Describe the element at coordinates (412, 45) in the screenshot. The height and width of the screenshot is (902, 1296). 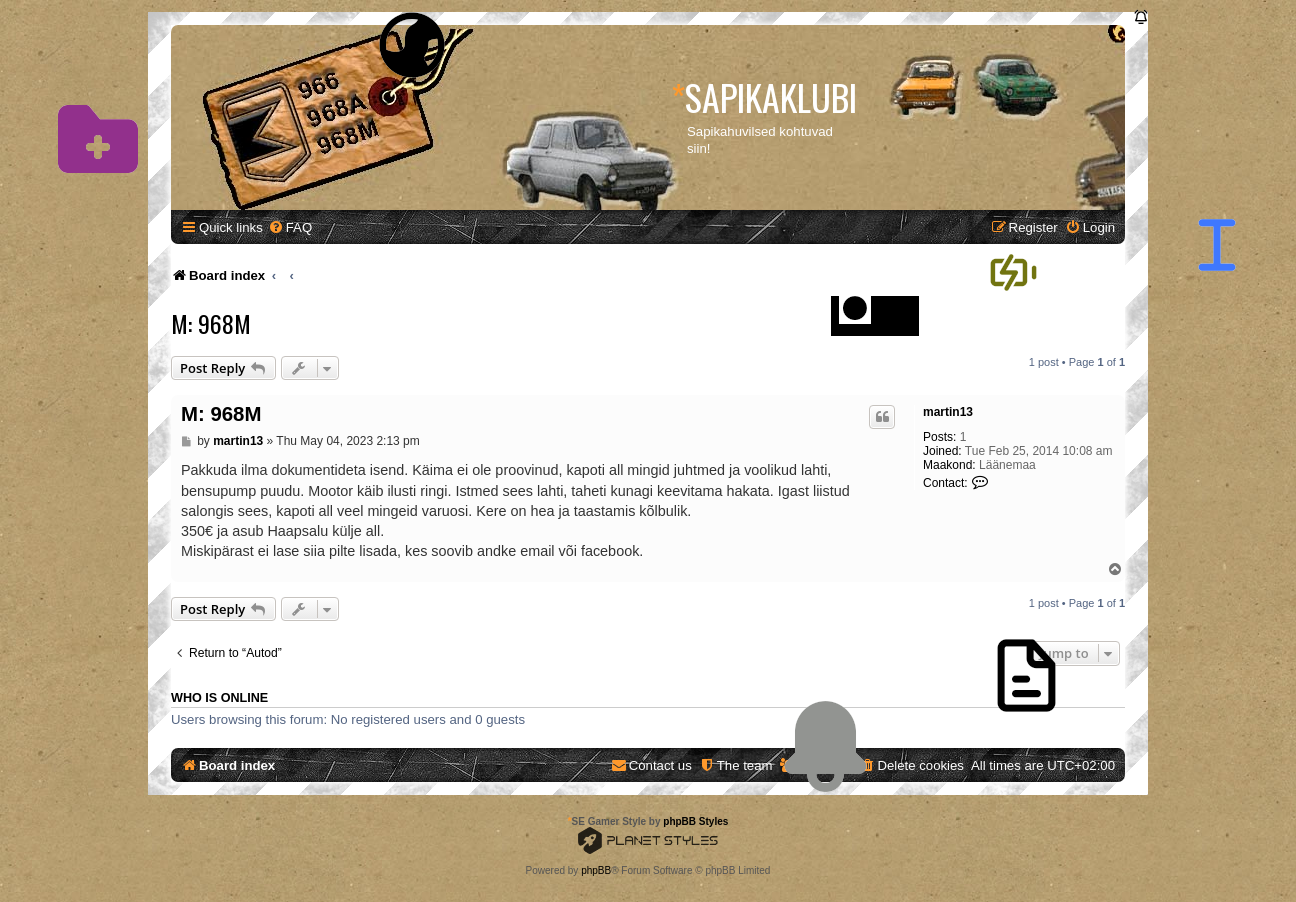
I see `access global or international settings` at that location.